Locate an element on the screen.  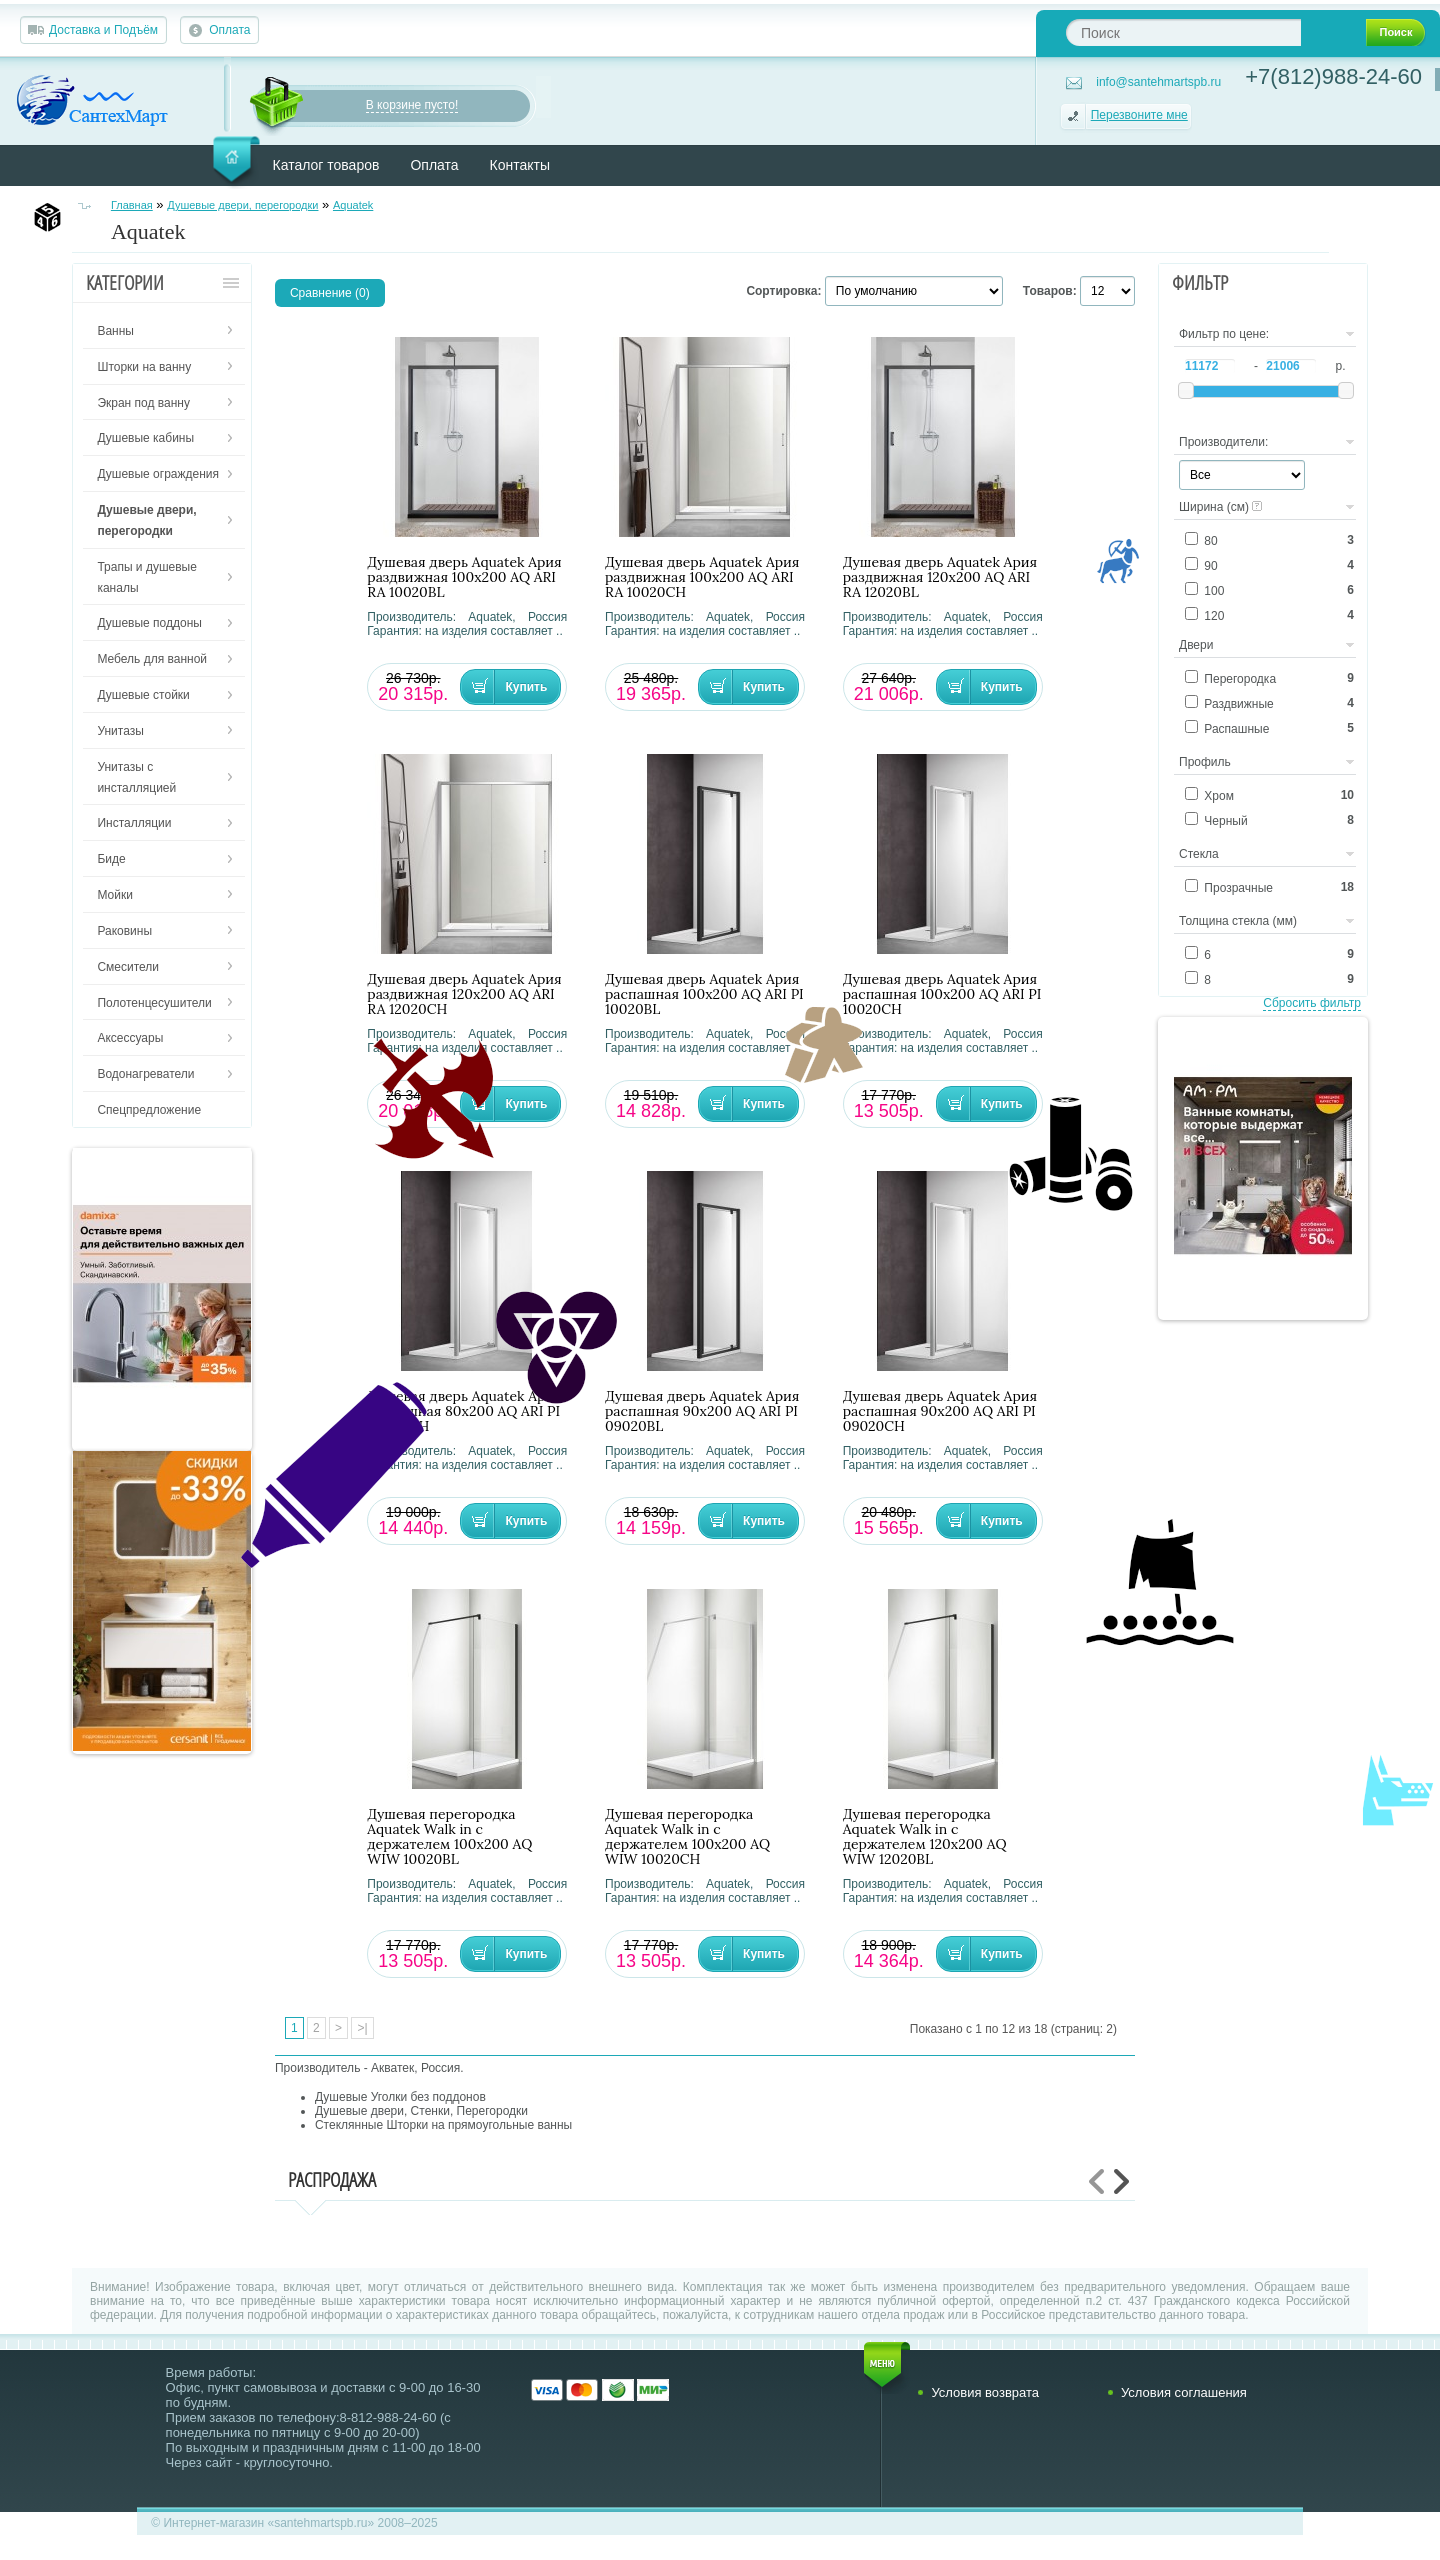
roll the dice or start a random action is located at coordinates (47, 217).